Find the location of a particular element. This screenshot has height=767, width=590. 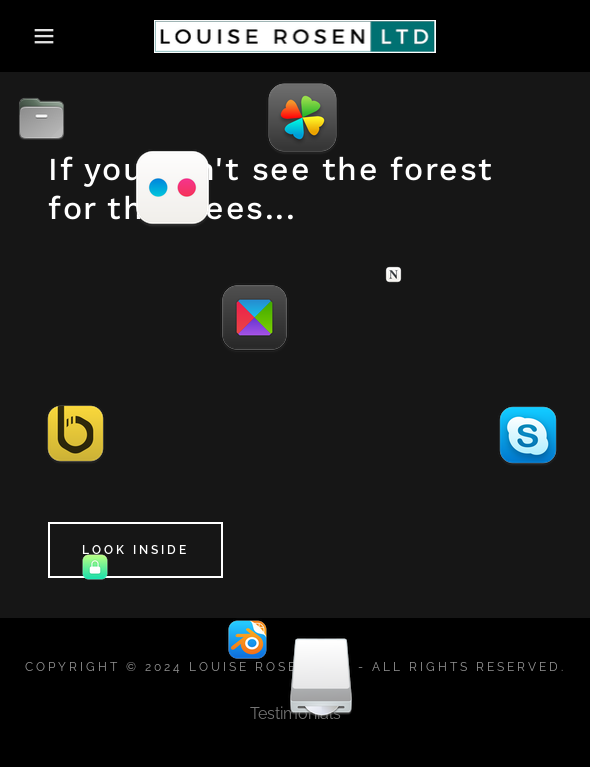

open notion app is located at coordinates (393, 274).